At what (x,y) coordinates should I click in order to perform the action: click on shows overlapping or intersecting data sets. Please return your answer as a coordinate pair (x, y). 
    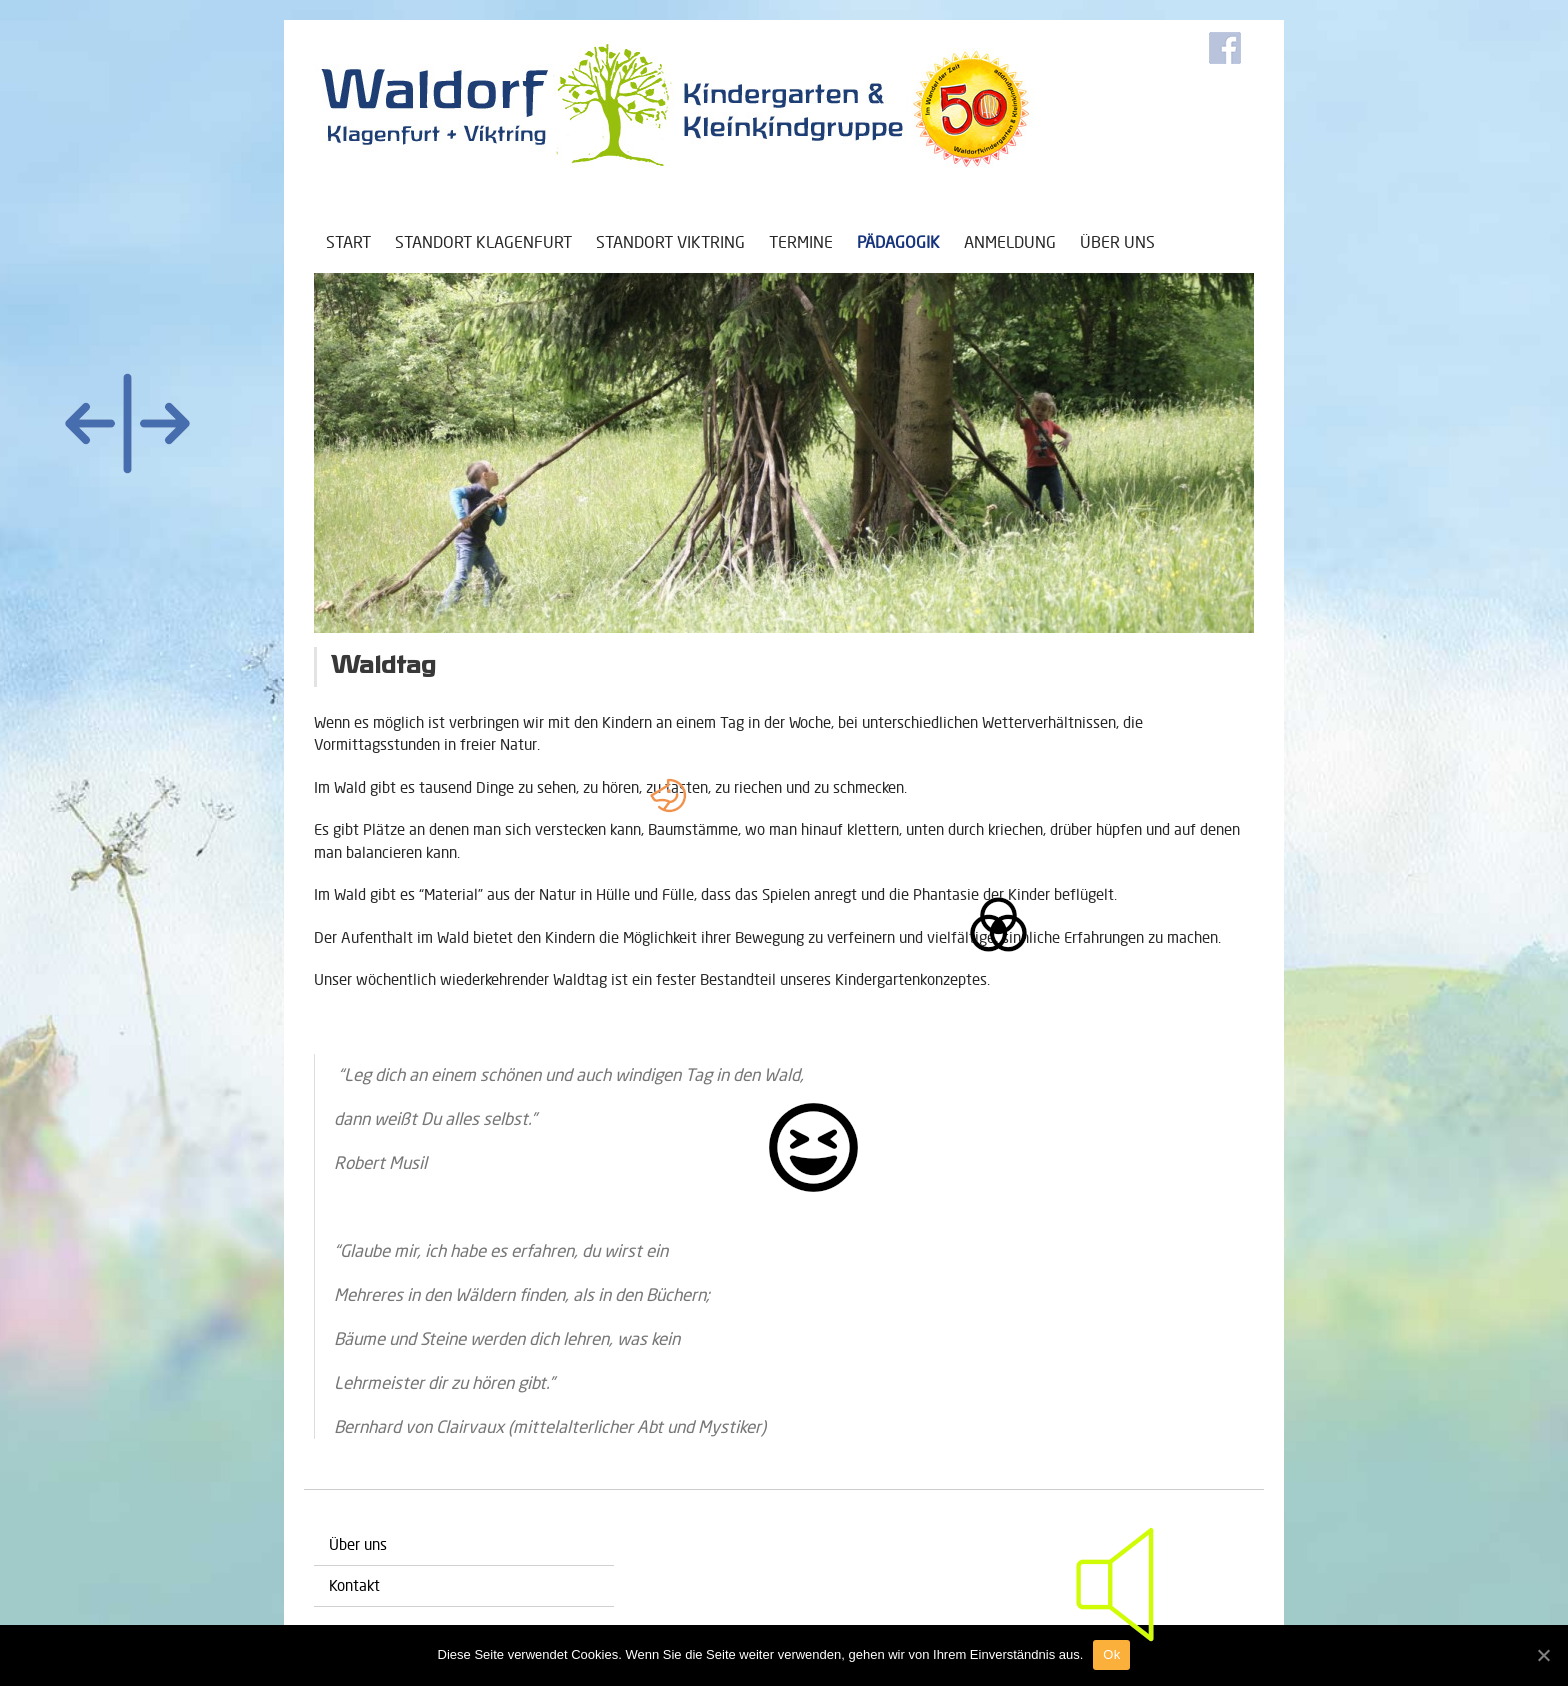
    Looking at the image, I should click on (998, 925).